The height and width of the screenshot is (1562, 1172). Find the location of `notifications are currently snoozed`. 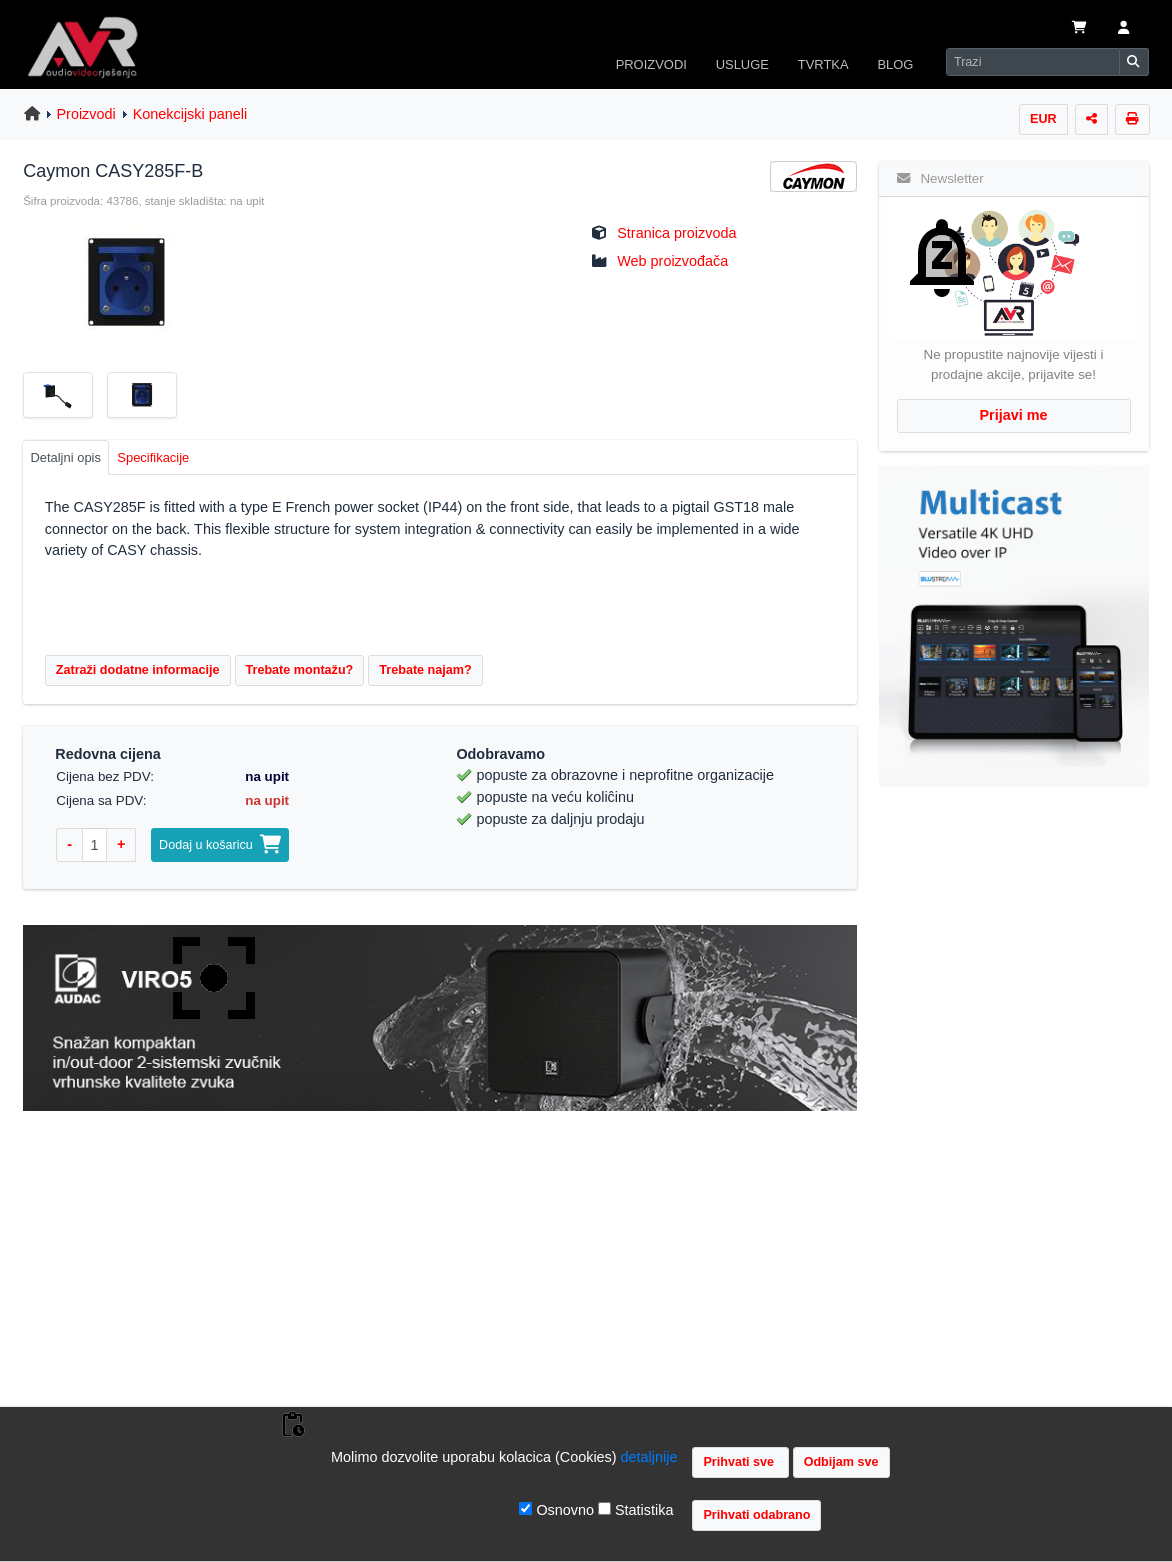

notifications are currently snoozed is located at coordinates (942, 257).